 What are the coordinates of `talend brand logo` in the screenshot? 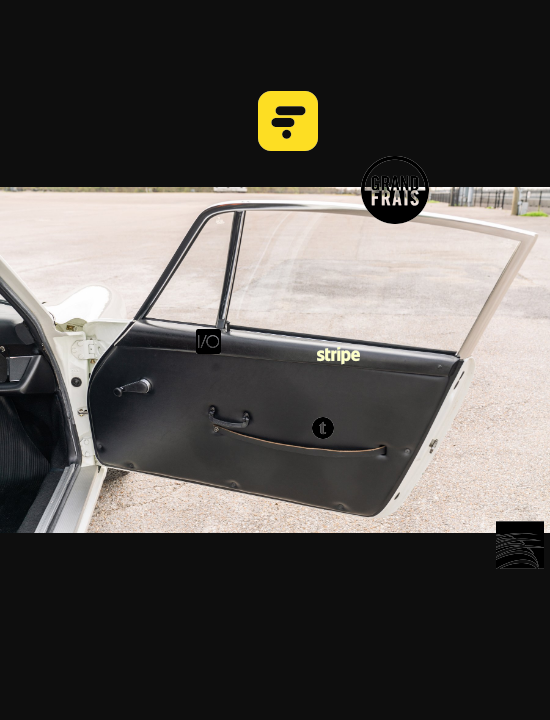 It's located at (323, 428).